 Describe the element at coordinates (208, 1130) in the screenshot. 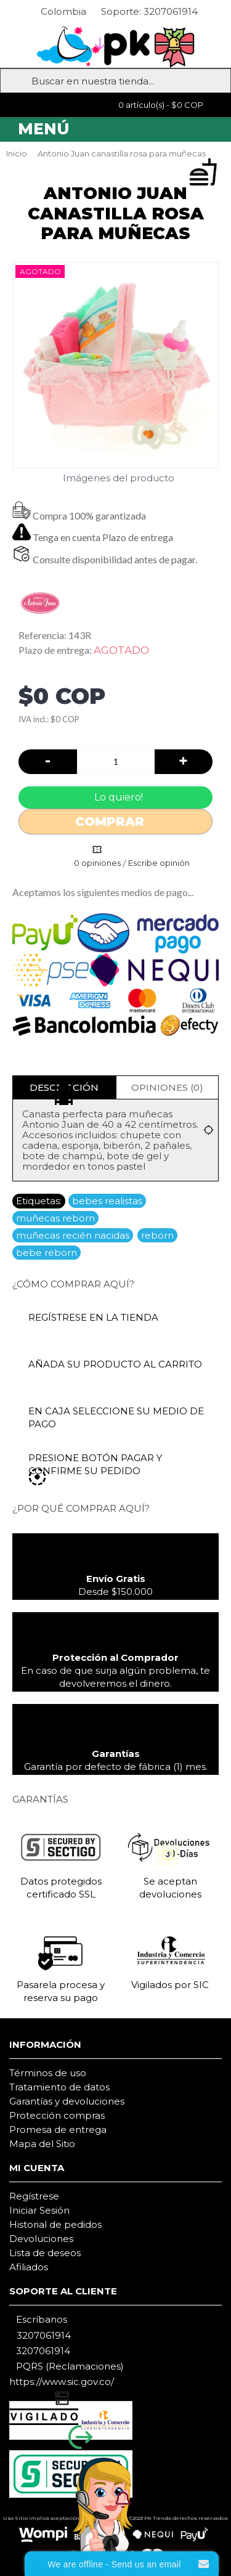

I see `searching for current location` at that location.